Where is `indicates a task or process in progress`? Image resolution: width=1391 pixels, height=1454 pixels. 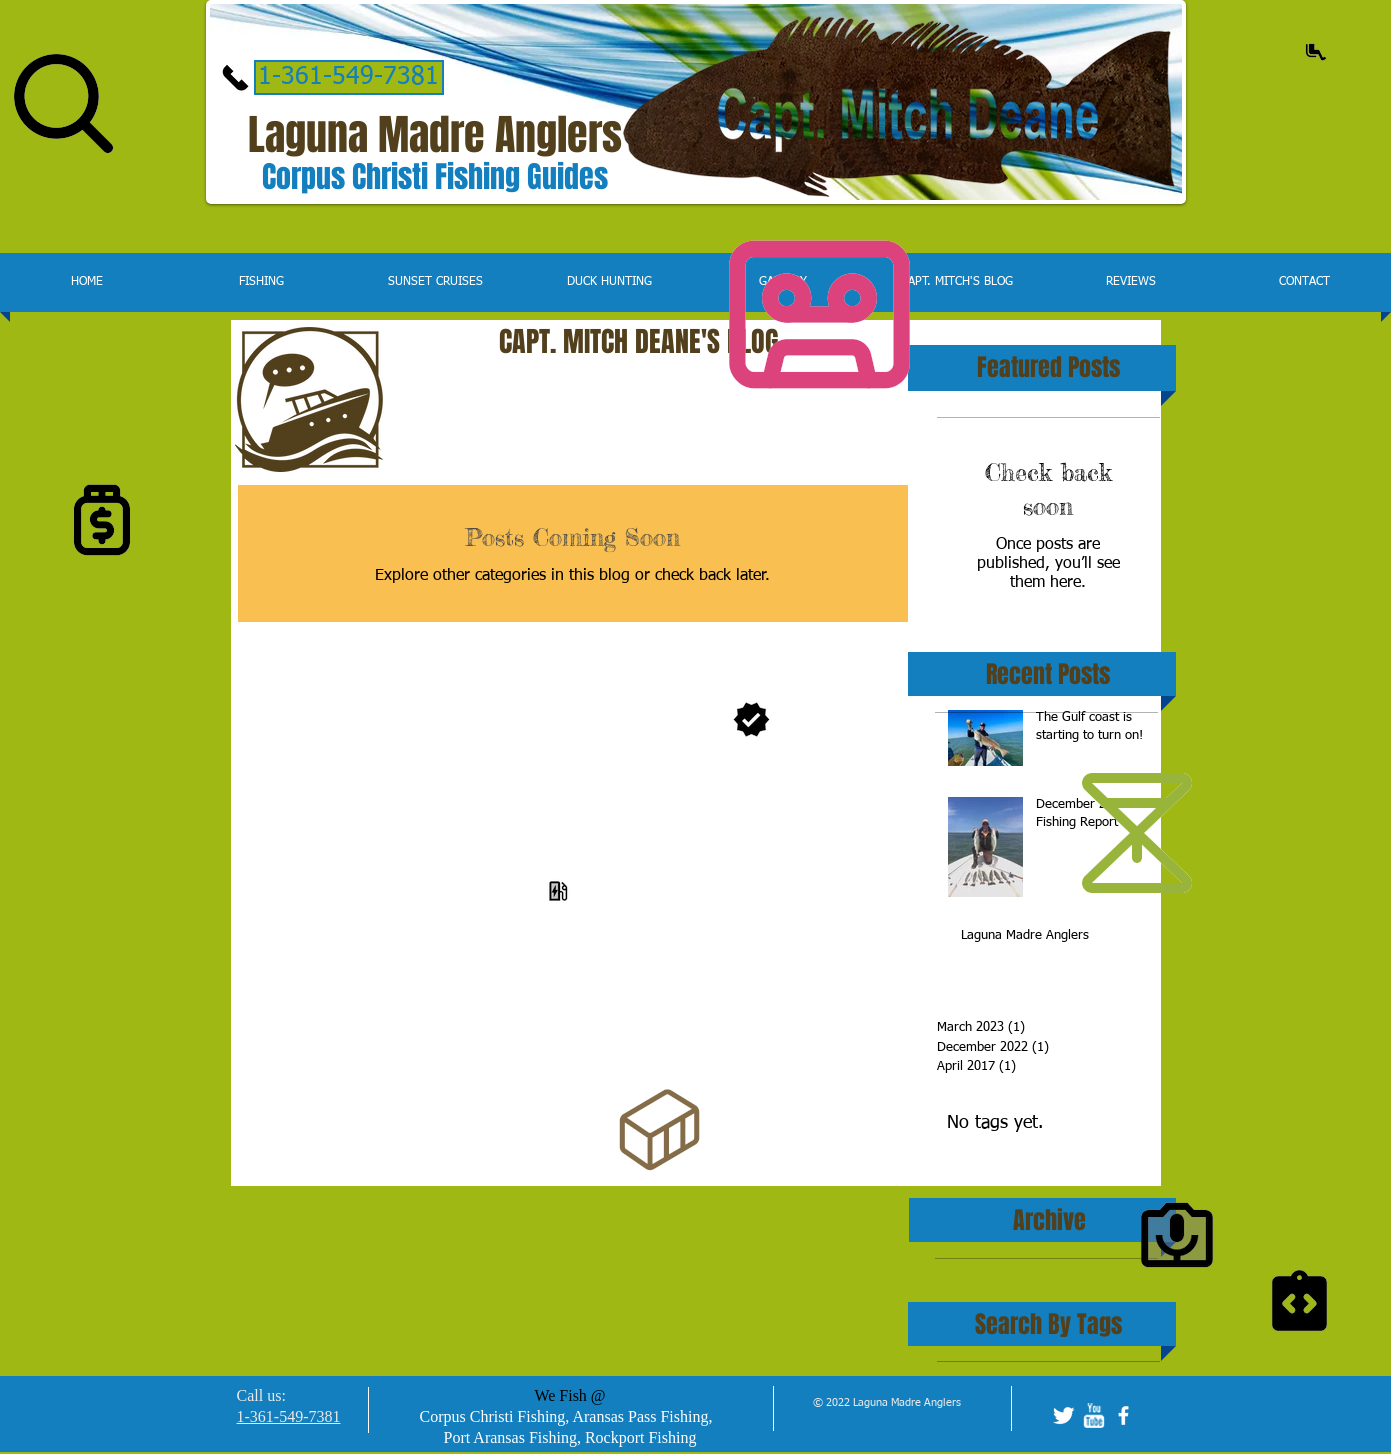
indicates a task or process in progress is located at coordinates (1137, 833).